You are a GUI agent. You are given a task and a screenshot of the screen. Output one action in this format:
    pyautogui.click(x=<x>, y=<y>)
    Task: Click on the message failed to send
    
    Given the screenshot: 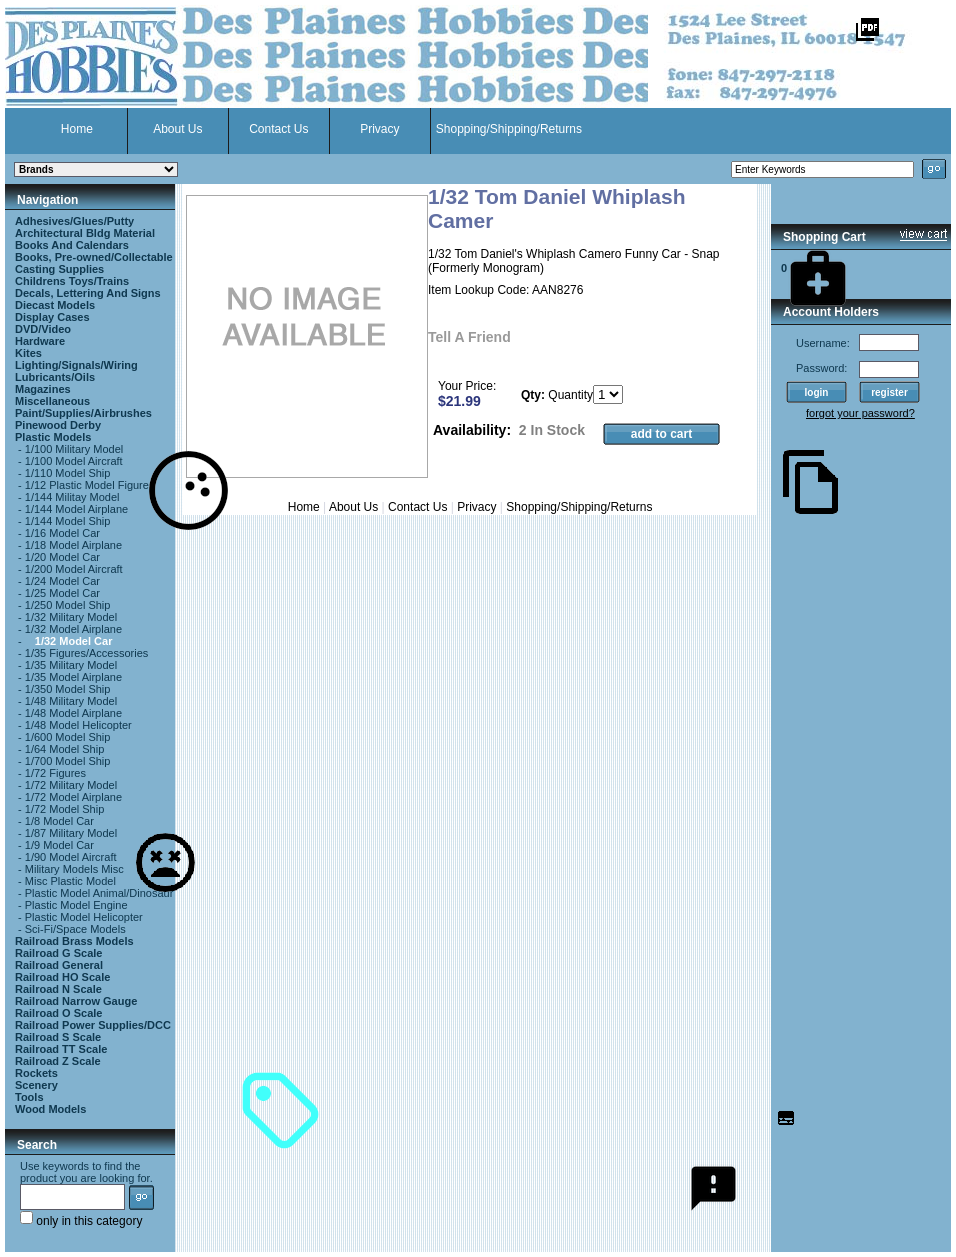 What is the action you would take?
    pyautogui.click(x=713, y=1188)
    